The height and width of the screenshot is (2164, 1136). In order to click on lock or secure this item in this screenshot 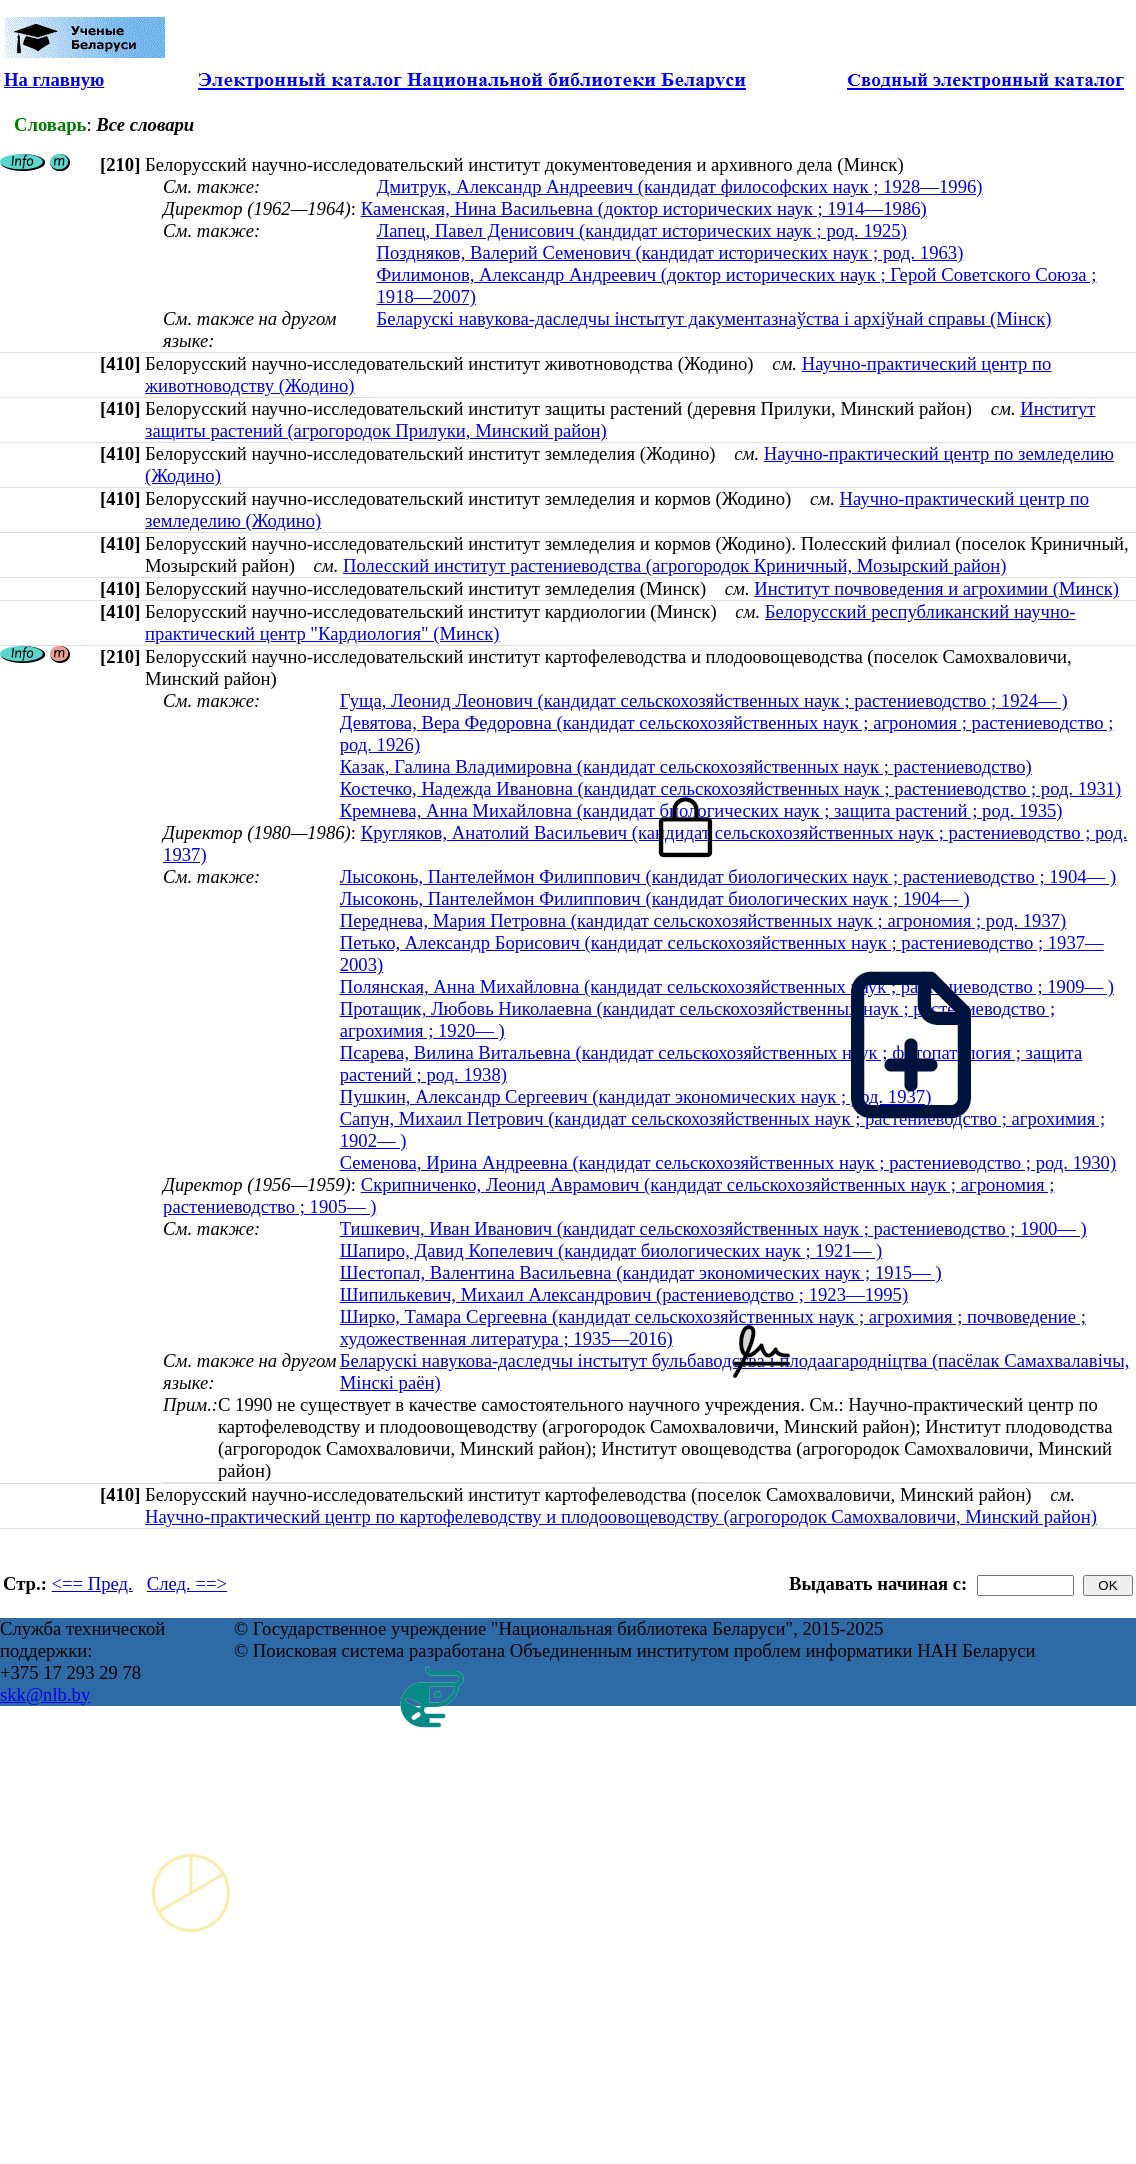, I will do `click(685, 830)`.